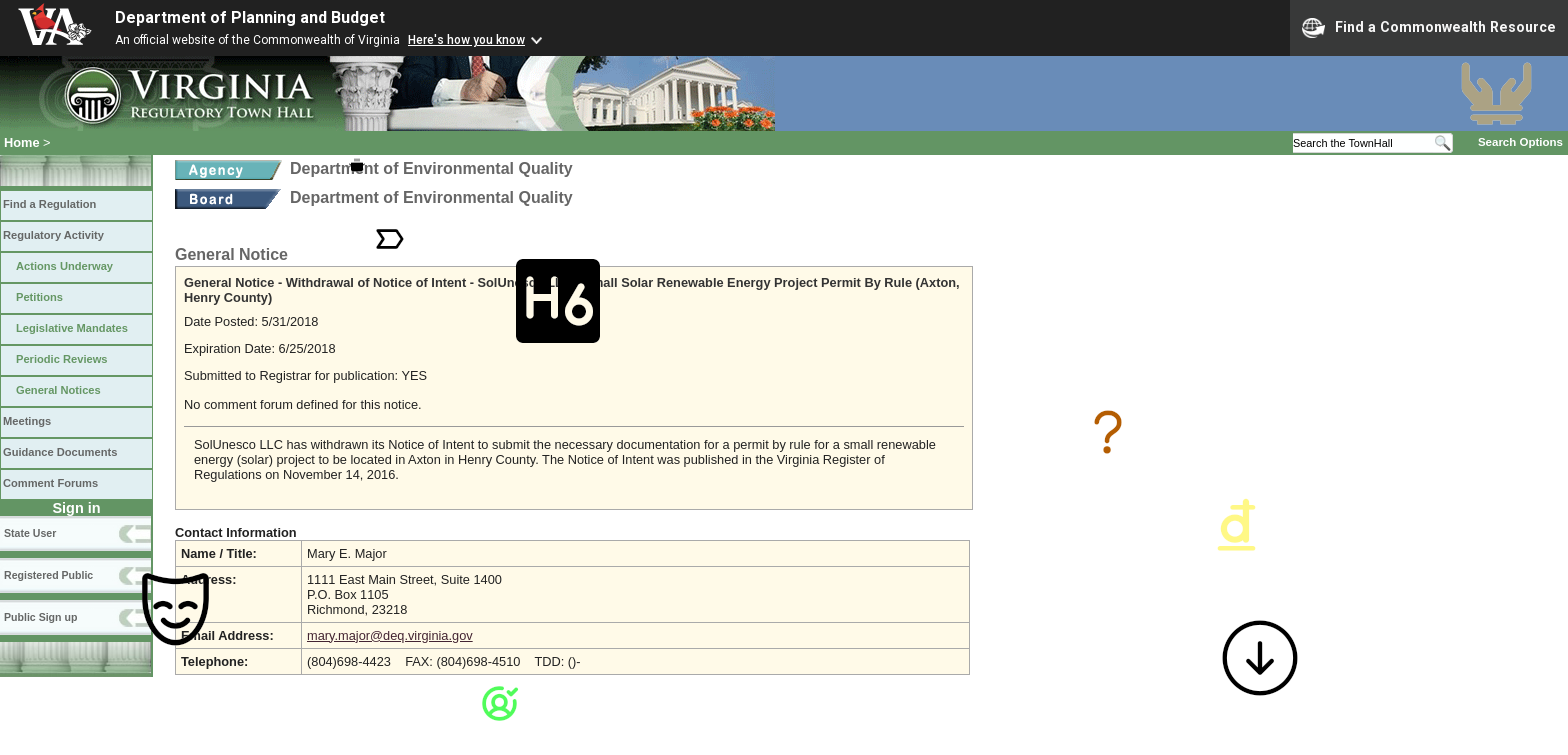 This screenshot has height=755, width=1568. I want to click on add a tag or label to an item, so click(389, 239).